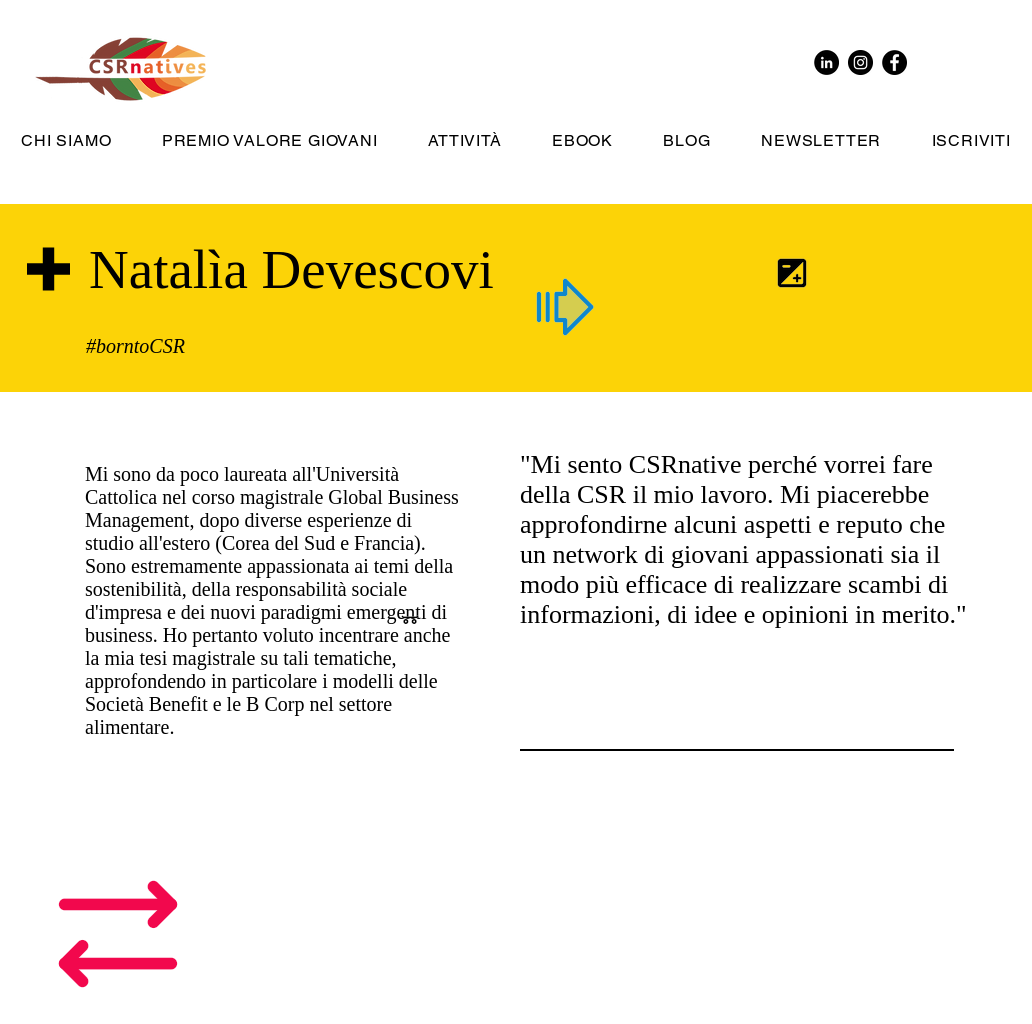 This screenshot has height=1024, width=1032. Describe the element at coordinates (410, 619) in the screenshot. I see `browse skateboarding gear or products` at that location.